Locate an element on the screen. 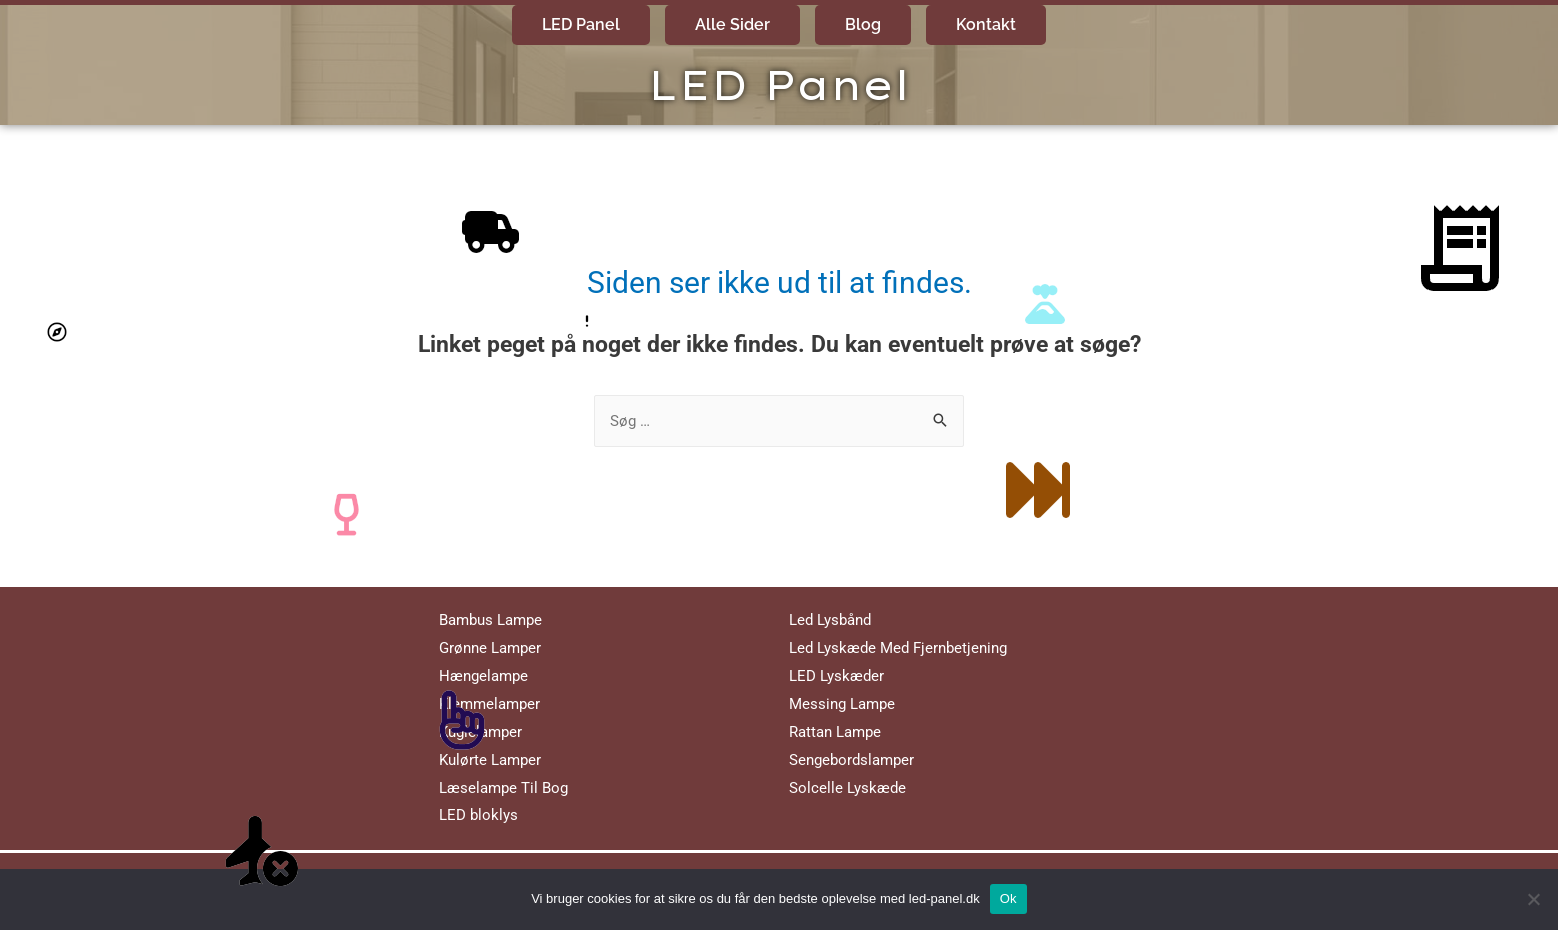 Image resolution: width=1558 pixels, height=930 pixels. skip to the next track is located at coordinates (1038, 490).